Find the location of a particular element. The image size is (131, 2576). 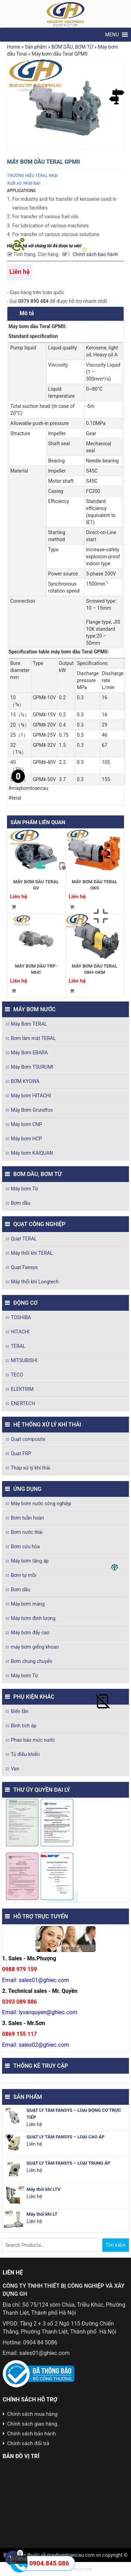

access audio or hearing settings is located at coordinates (85, 250).